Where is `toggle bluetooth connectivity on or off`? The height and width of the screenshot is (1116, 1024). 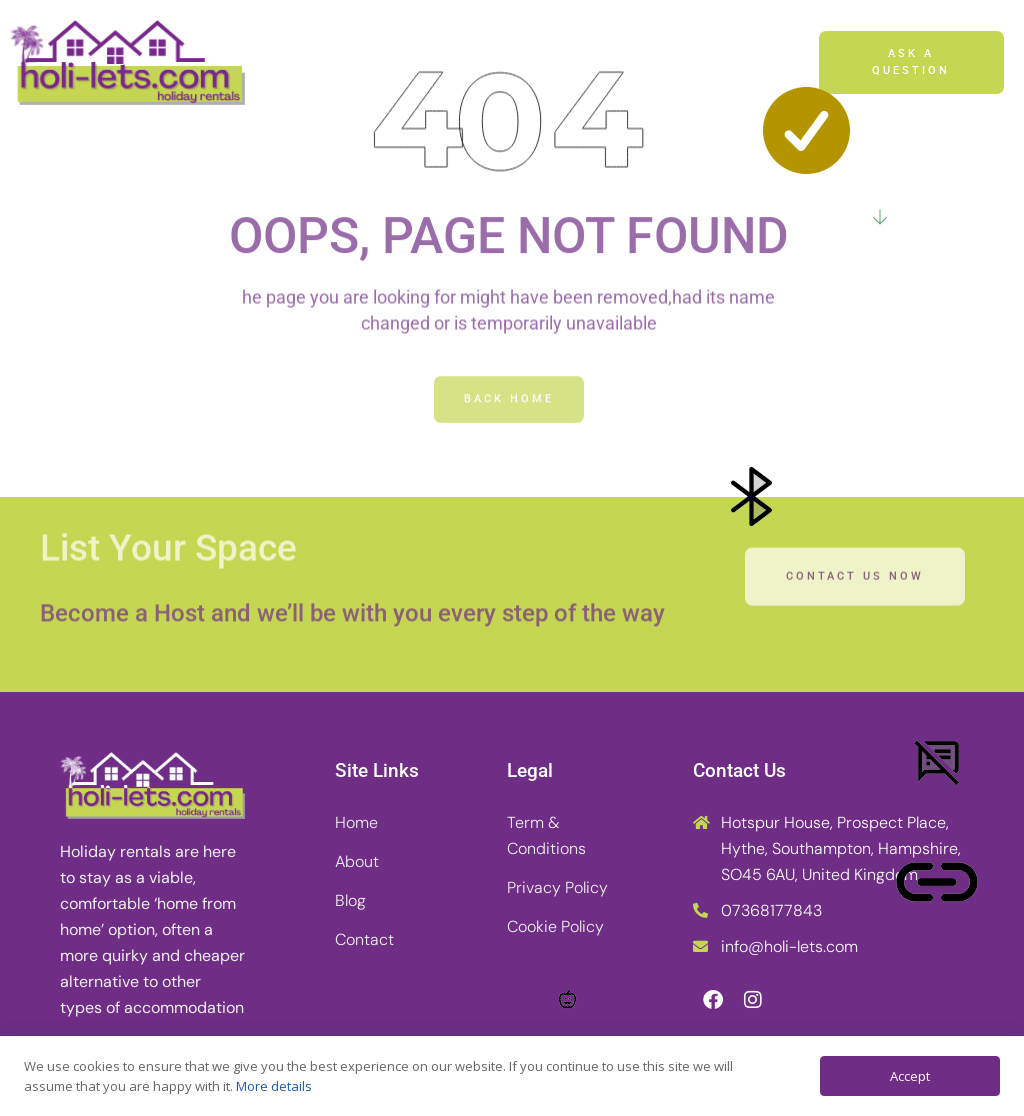
toggle bluetooth connectivity on or off is located at coordinates (751, 496).